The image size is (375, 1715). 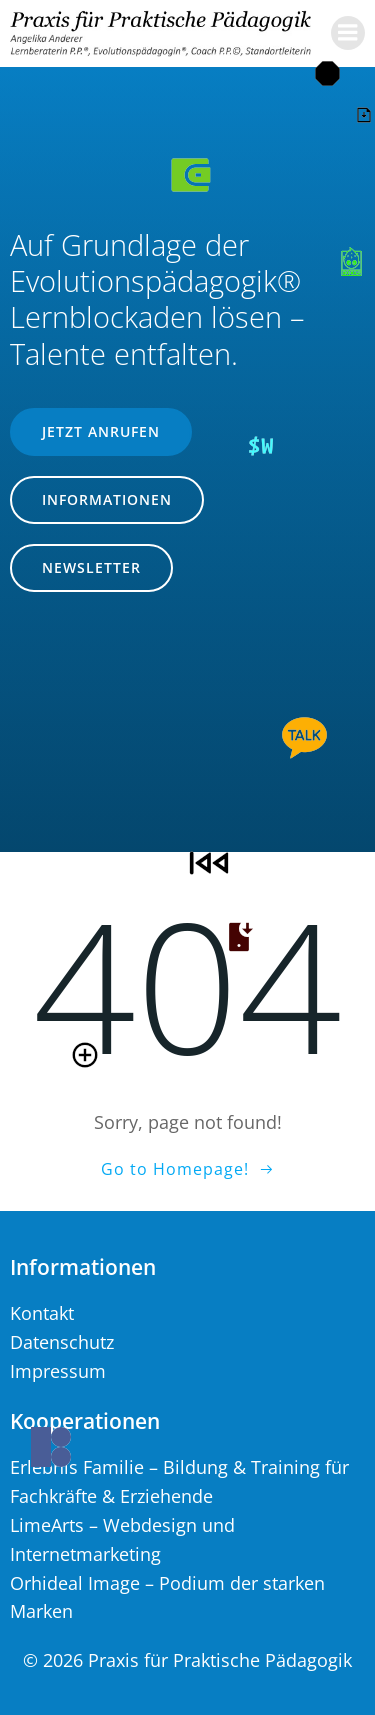 What do you see at coordinates (327, 73) in the screenshot?
I see `stop or warning indicator` at bounding box center [327, 73].